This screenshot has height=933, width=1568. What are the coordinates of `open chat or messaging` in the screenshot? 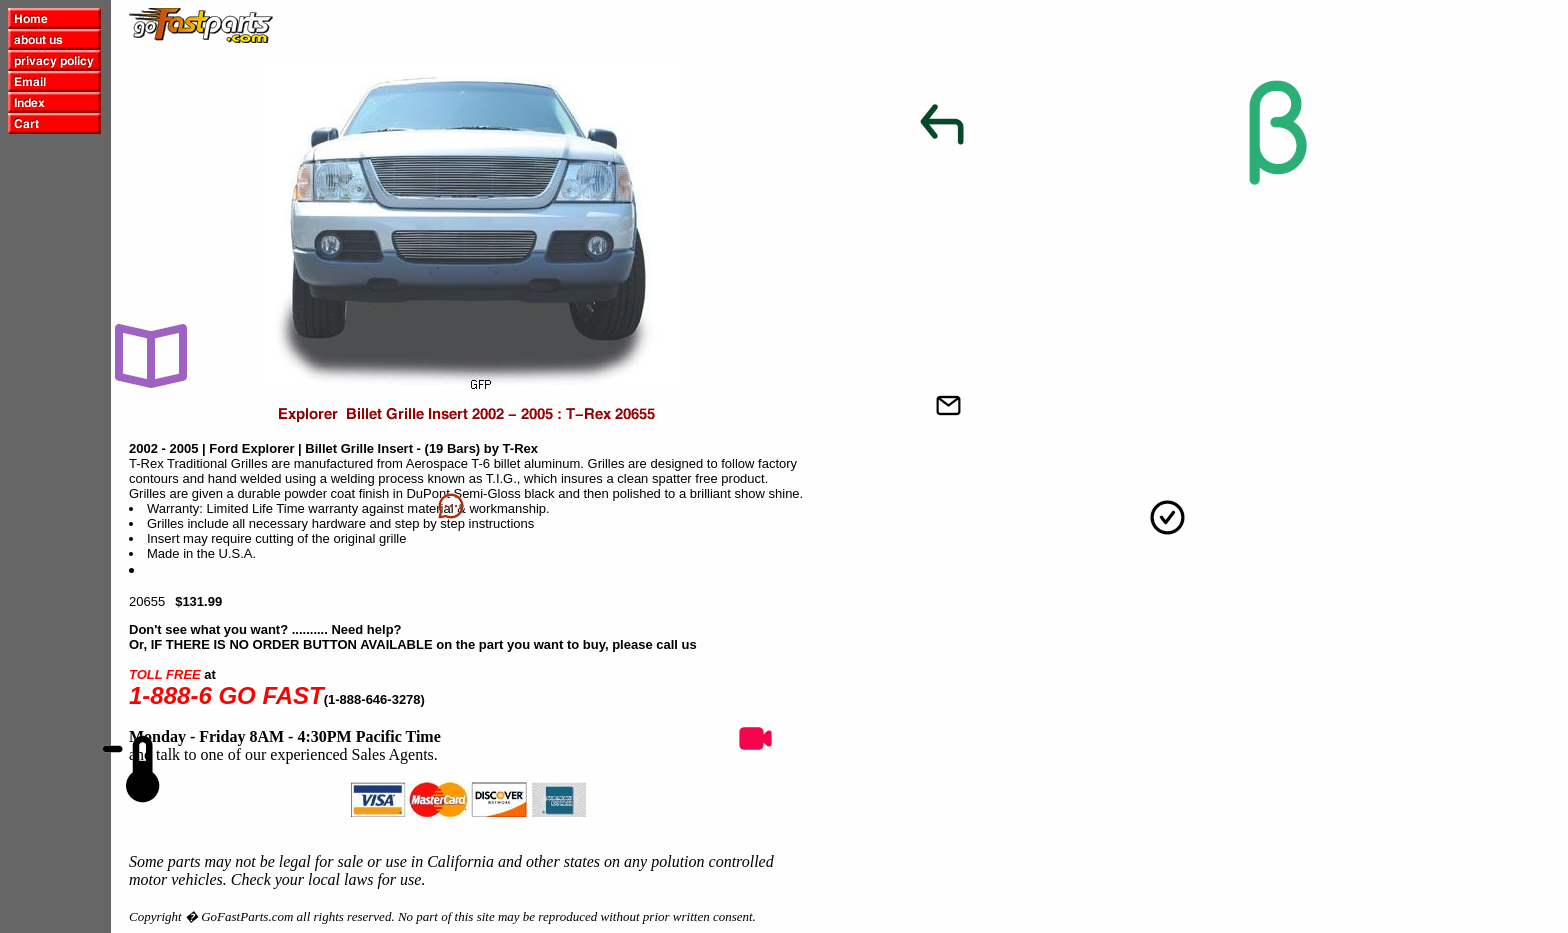 It's located at (451, 506).